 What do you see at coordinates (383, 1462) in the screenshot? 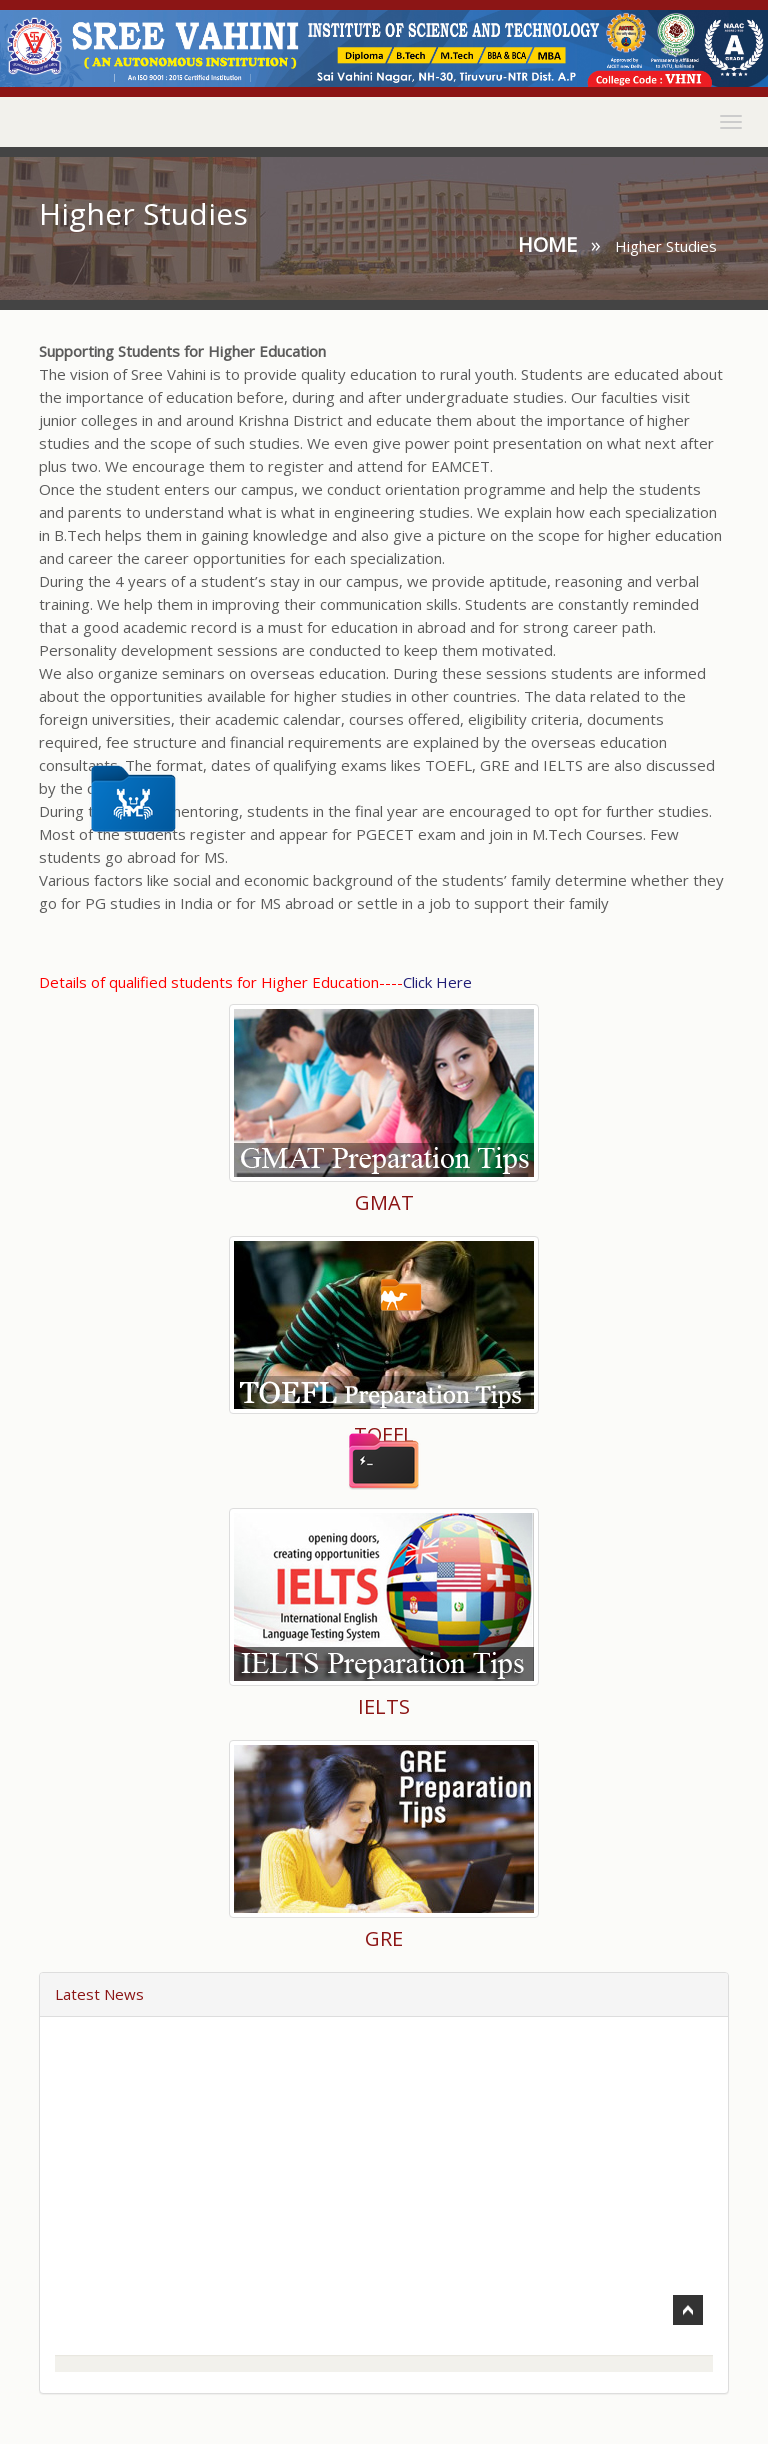
I see `open hyper terminal project folder` at bounding box center [383, 1462].